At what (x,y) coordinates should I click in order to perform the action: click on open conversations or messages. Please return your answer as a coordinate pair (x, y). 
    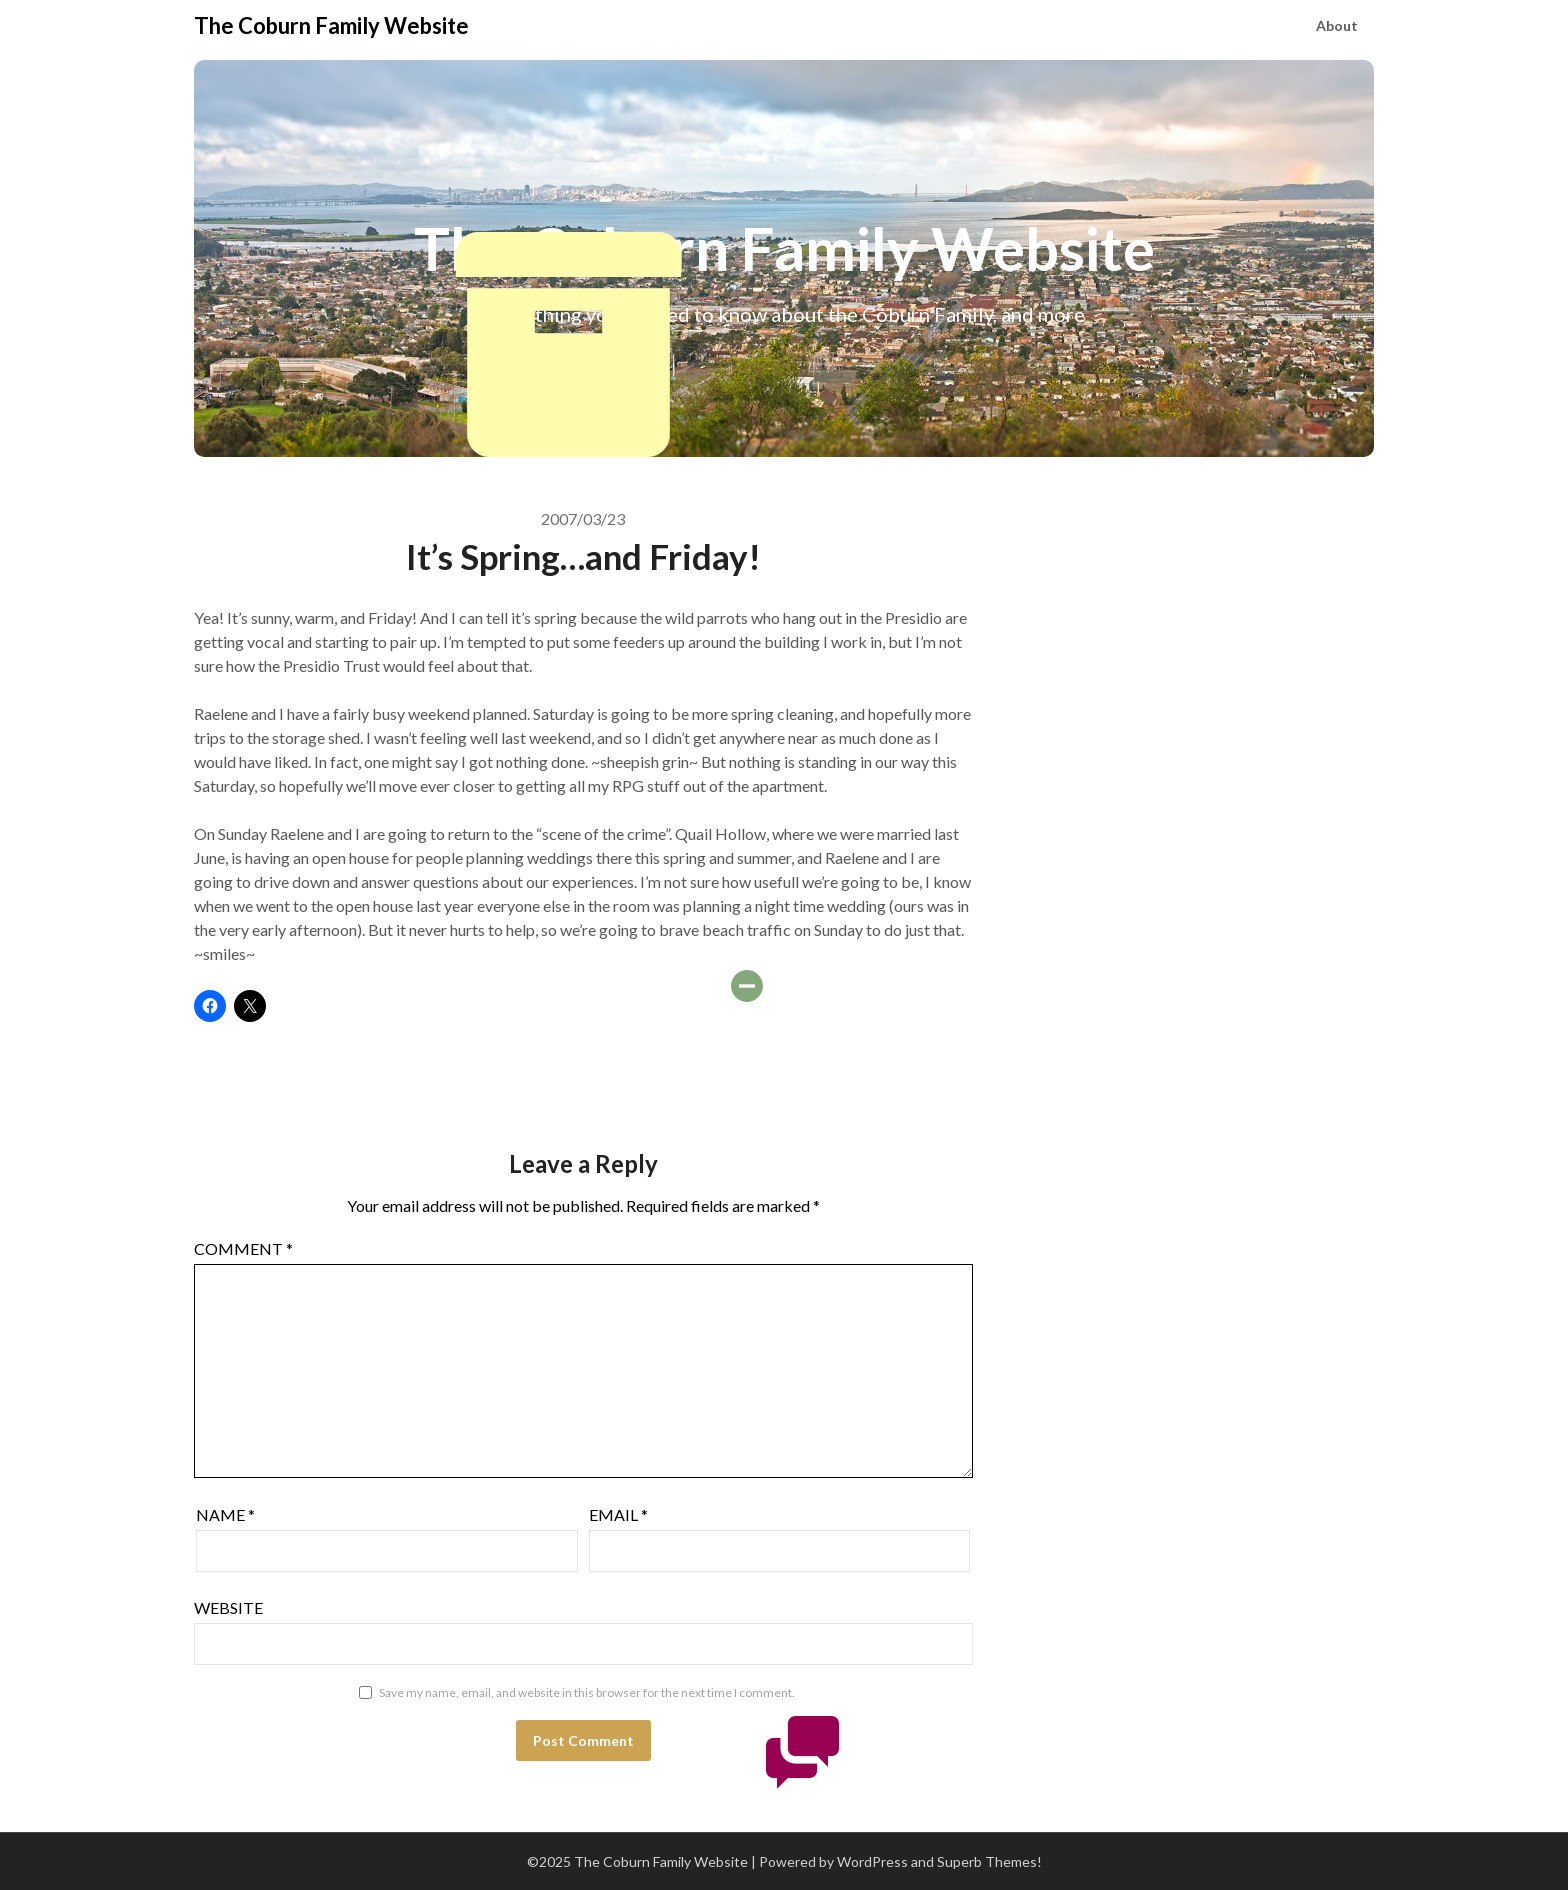
    Looking at the image, I should click on (802, 1752).